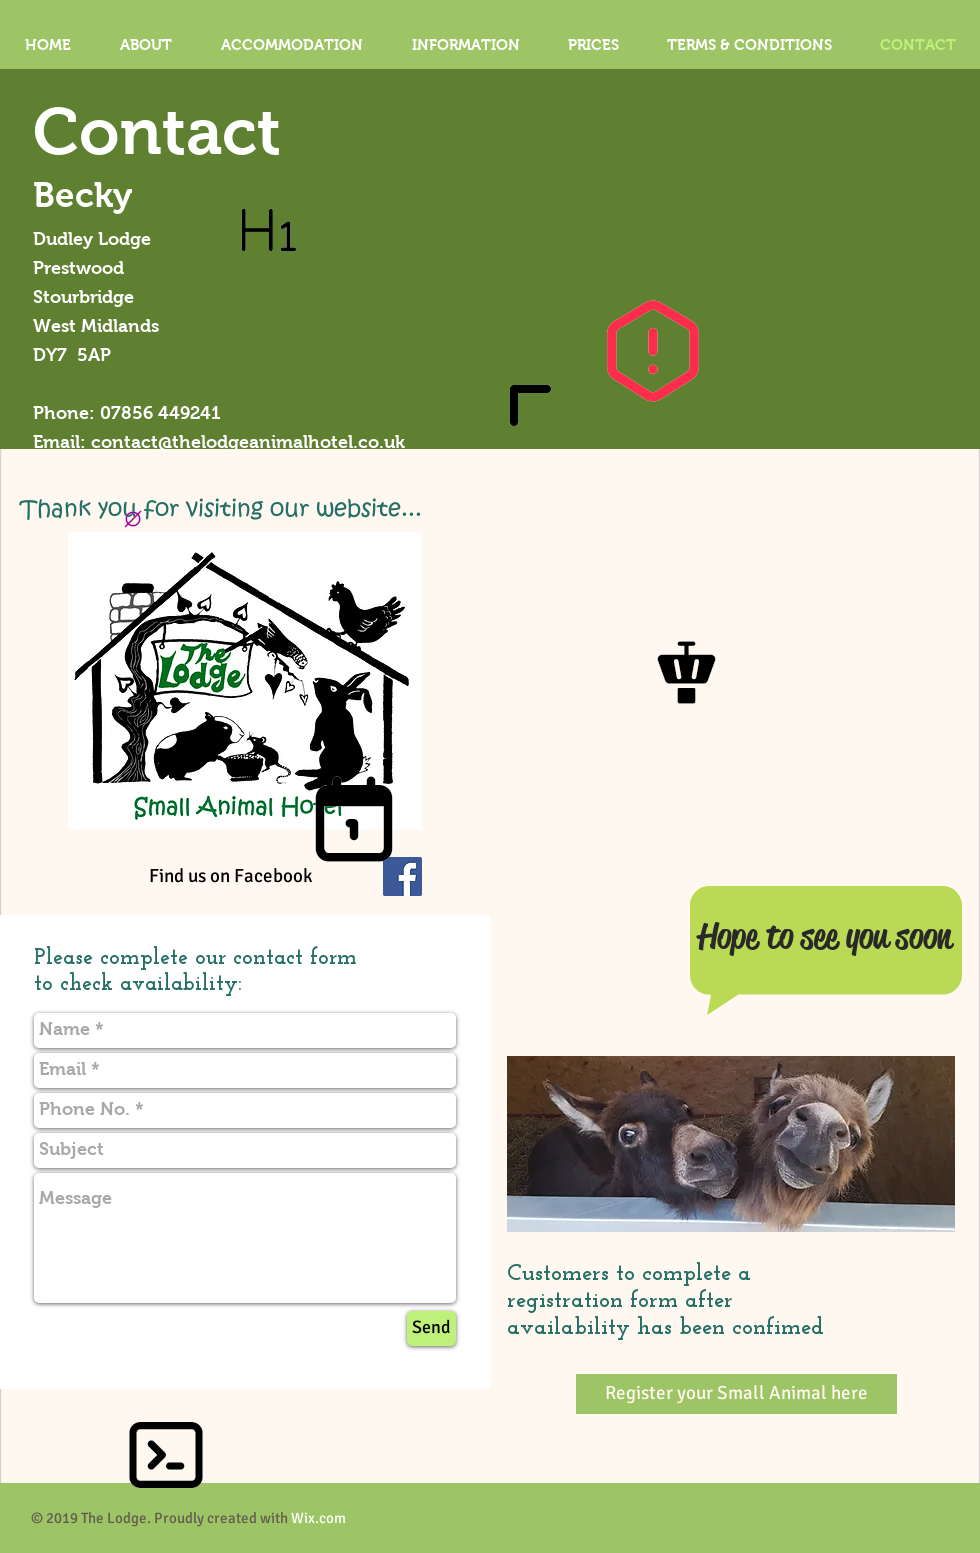 This screenshot has width=980, height=1553. Describe the element at coordinates (166, 1455) in the screenshot. I see `open command line terminal` at that location.